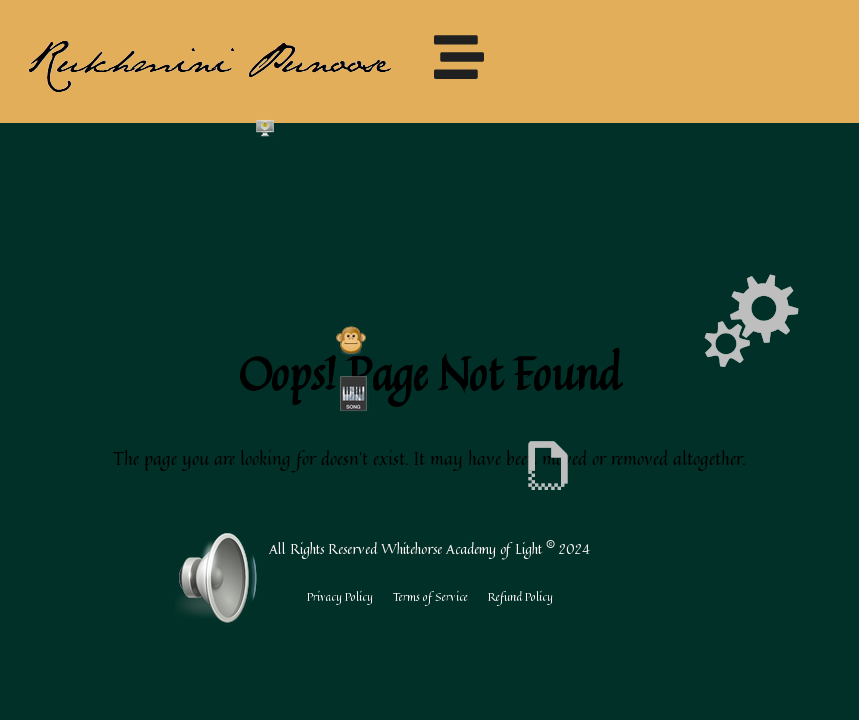  I want to click on access your templates folder, so click(548, 464).